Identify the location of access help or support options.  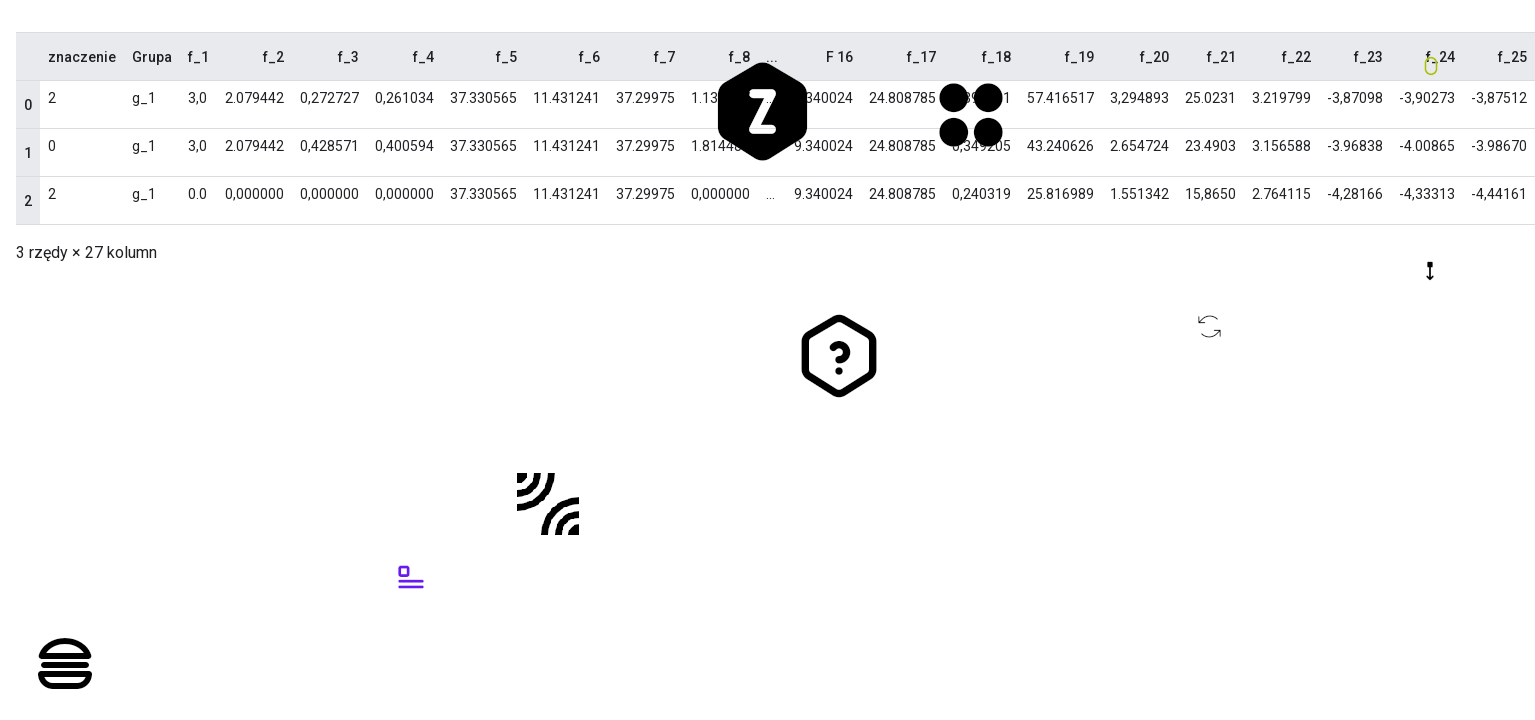
(839, 356).